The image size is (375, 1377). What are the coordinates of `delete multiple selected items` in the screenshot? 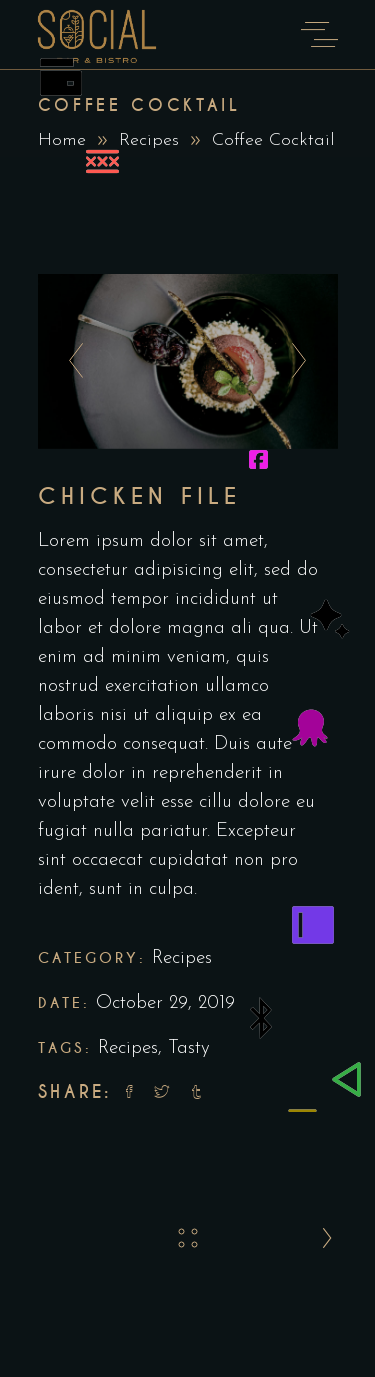 It's located at (102, 161).